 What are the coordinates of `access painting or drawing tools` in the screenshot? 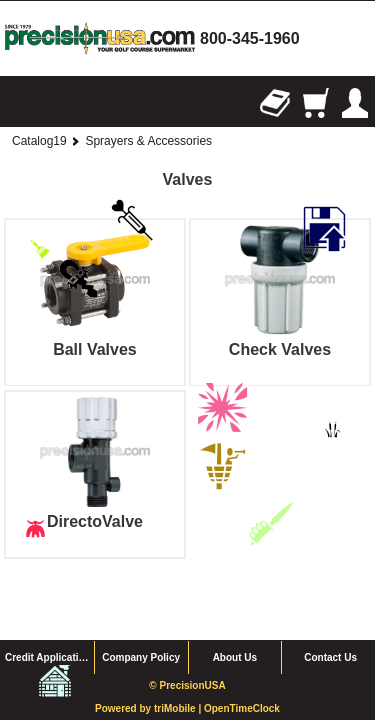 It's located at (40, 249).